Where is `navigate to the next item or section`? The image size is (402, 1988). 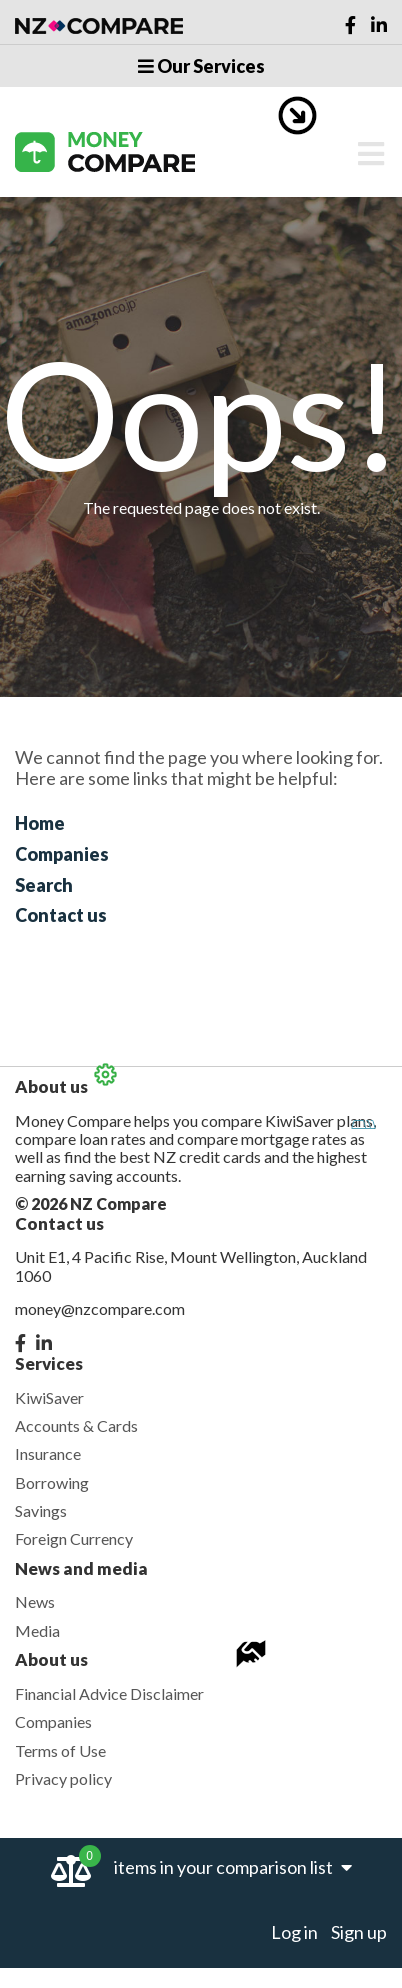 navigate to the next item or section is located at coordinates (297, 115).